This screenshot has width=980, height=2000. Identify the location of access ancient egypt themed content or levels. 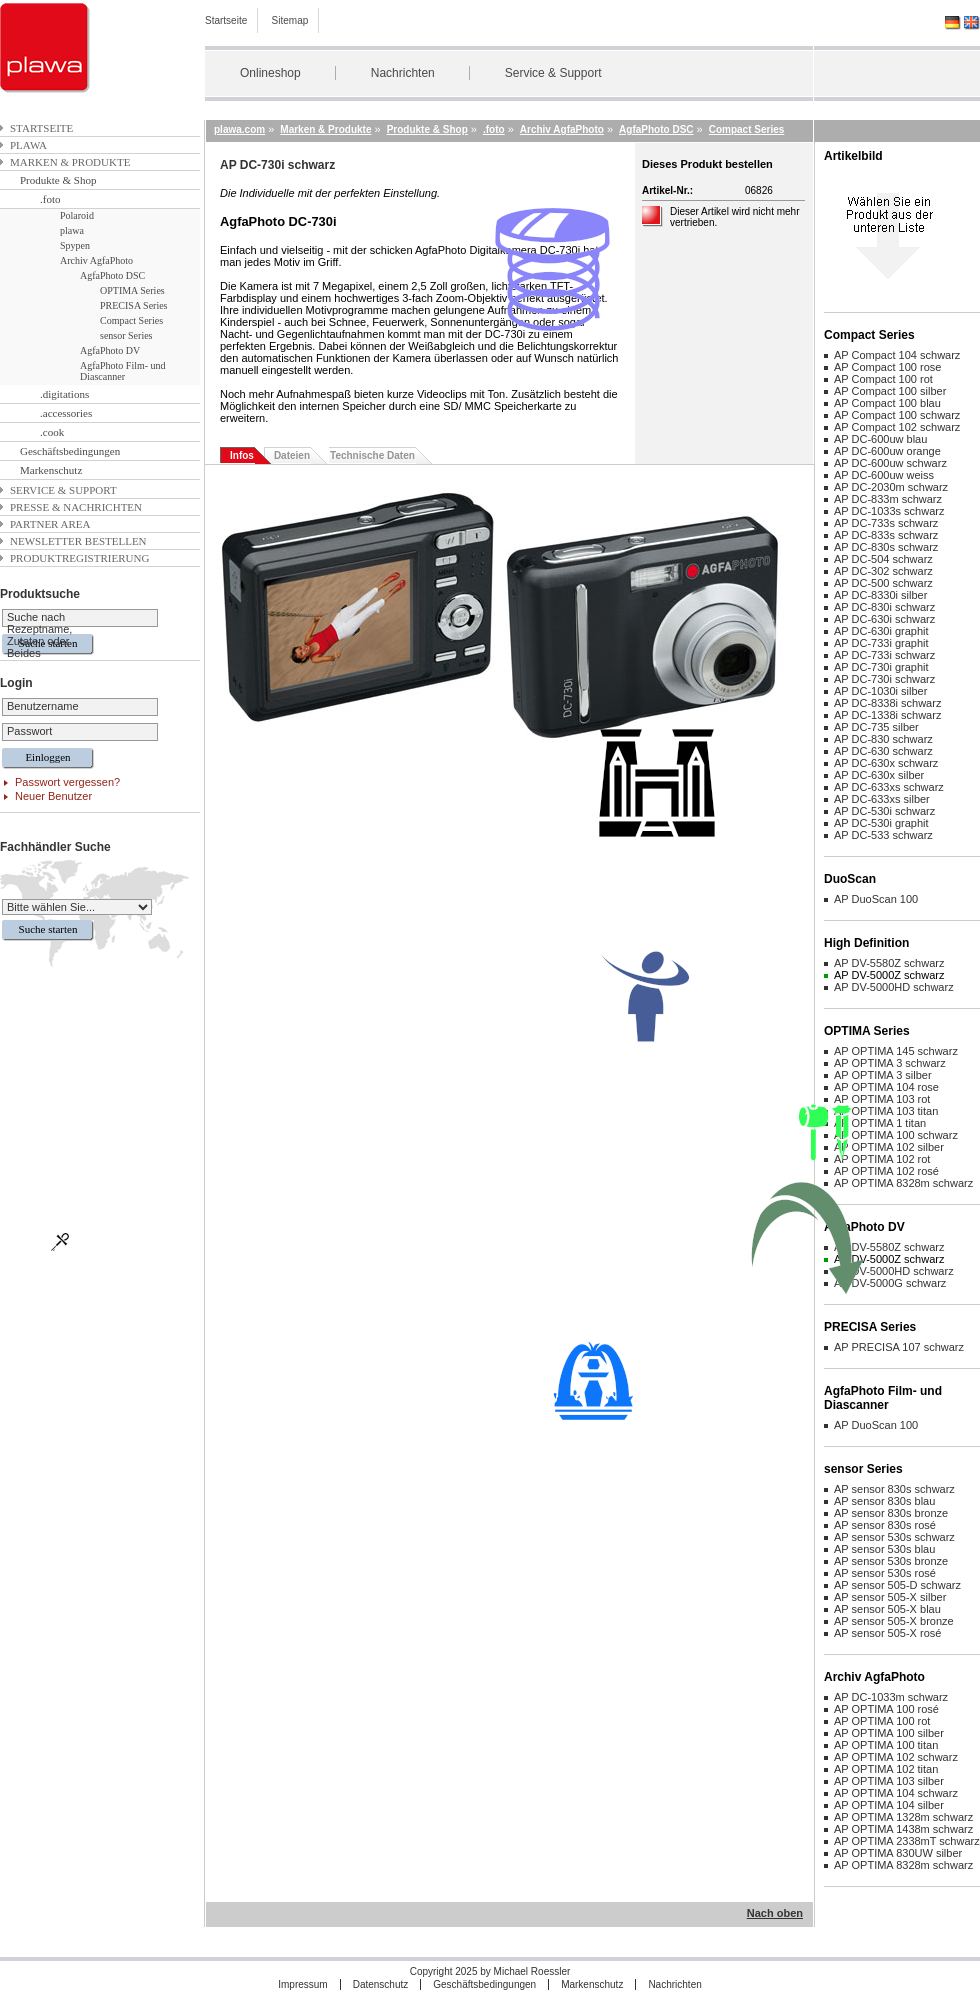
(657, 779).